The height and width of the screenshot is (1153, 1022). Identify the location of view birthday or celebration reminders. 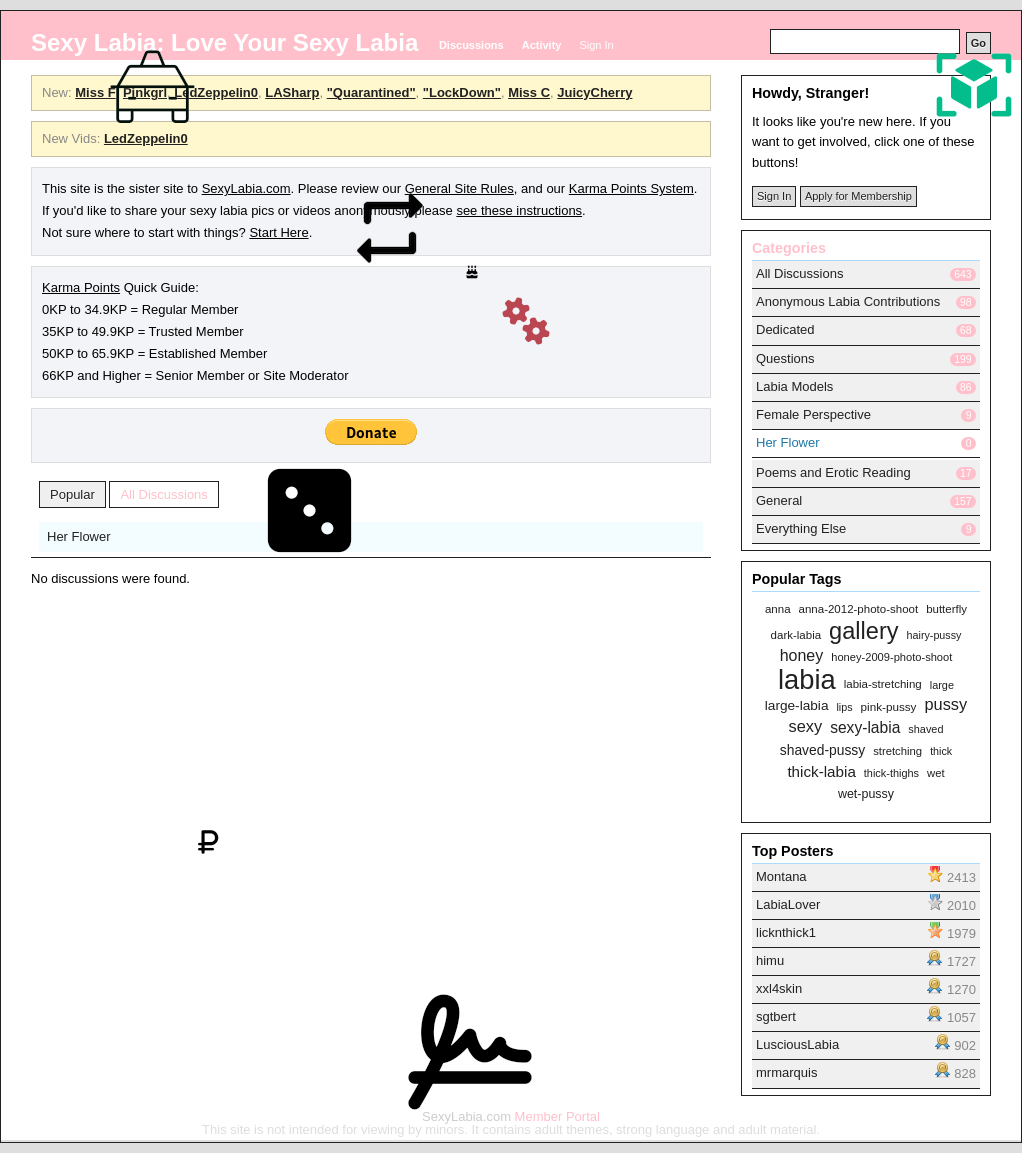
(472, 272).